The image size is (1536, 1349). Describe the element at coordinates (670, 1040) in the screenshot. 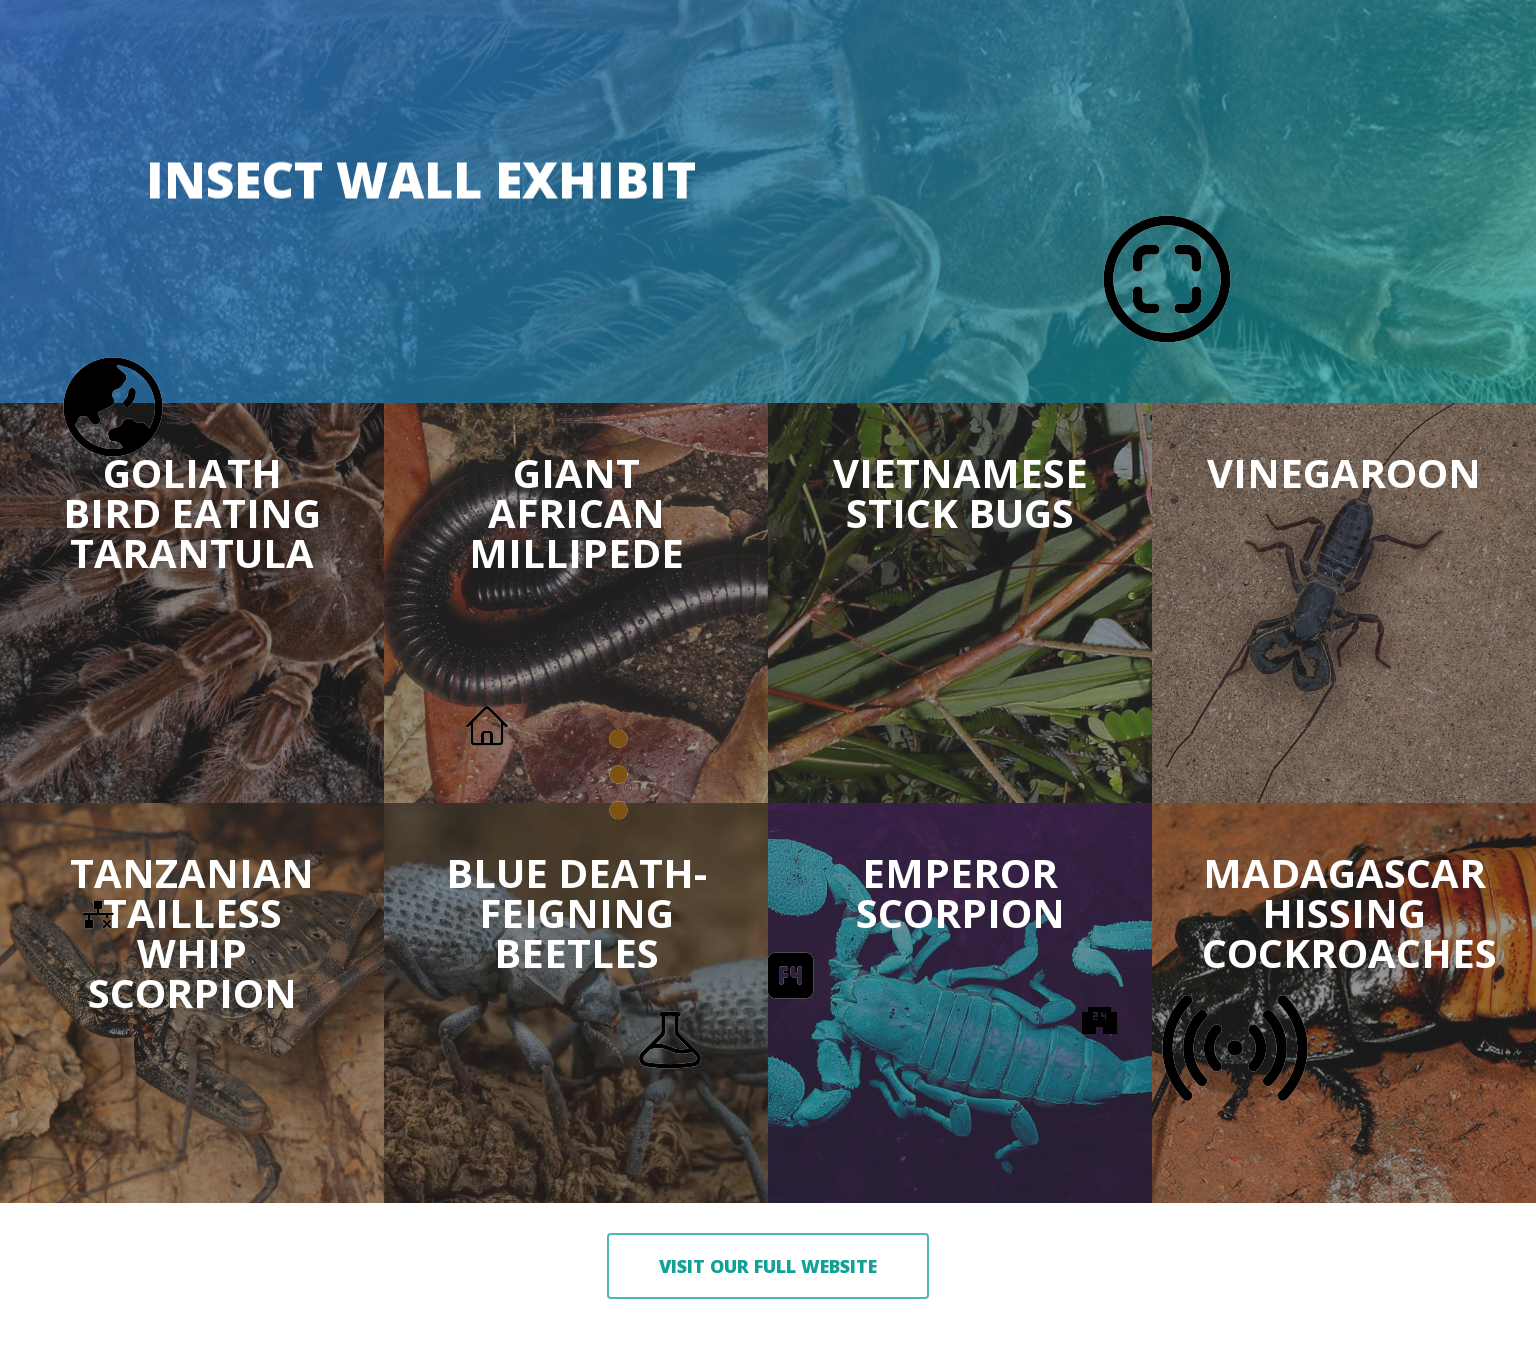

I see `access experimental or beta features` at that location.